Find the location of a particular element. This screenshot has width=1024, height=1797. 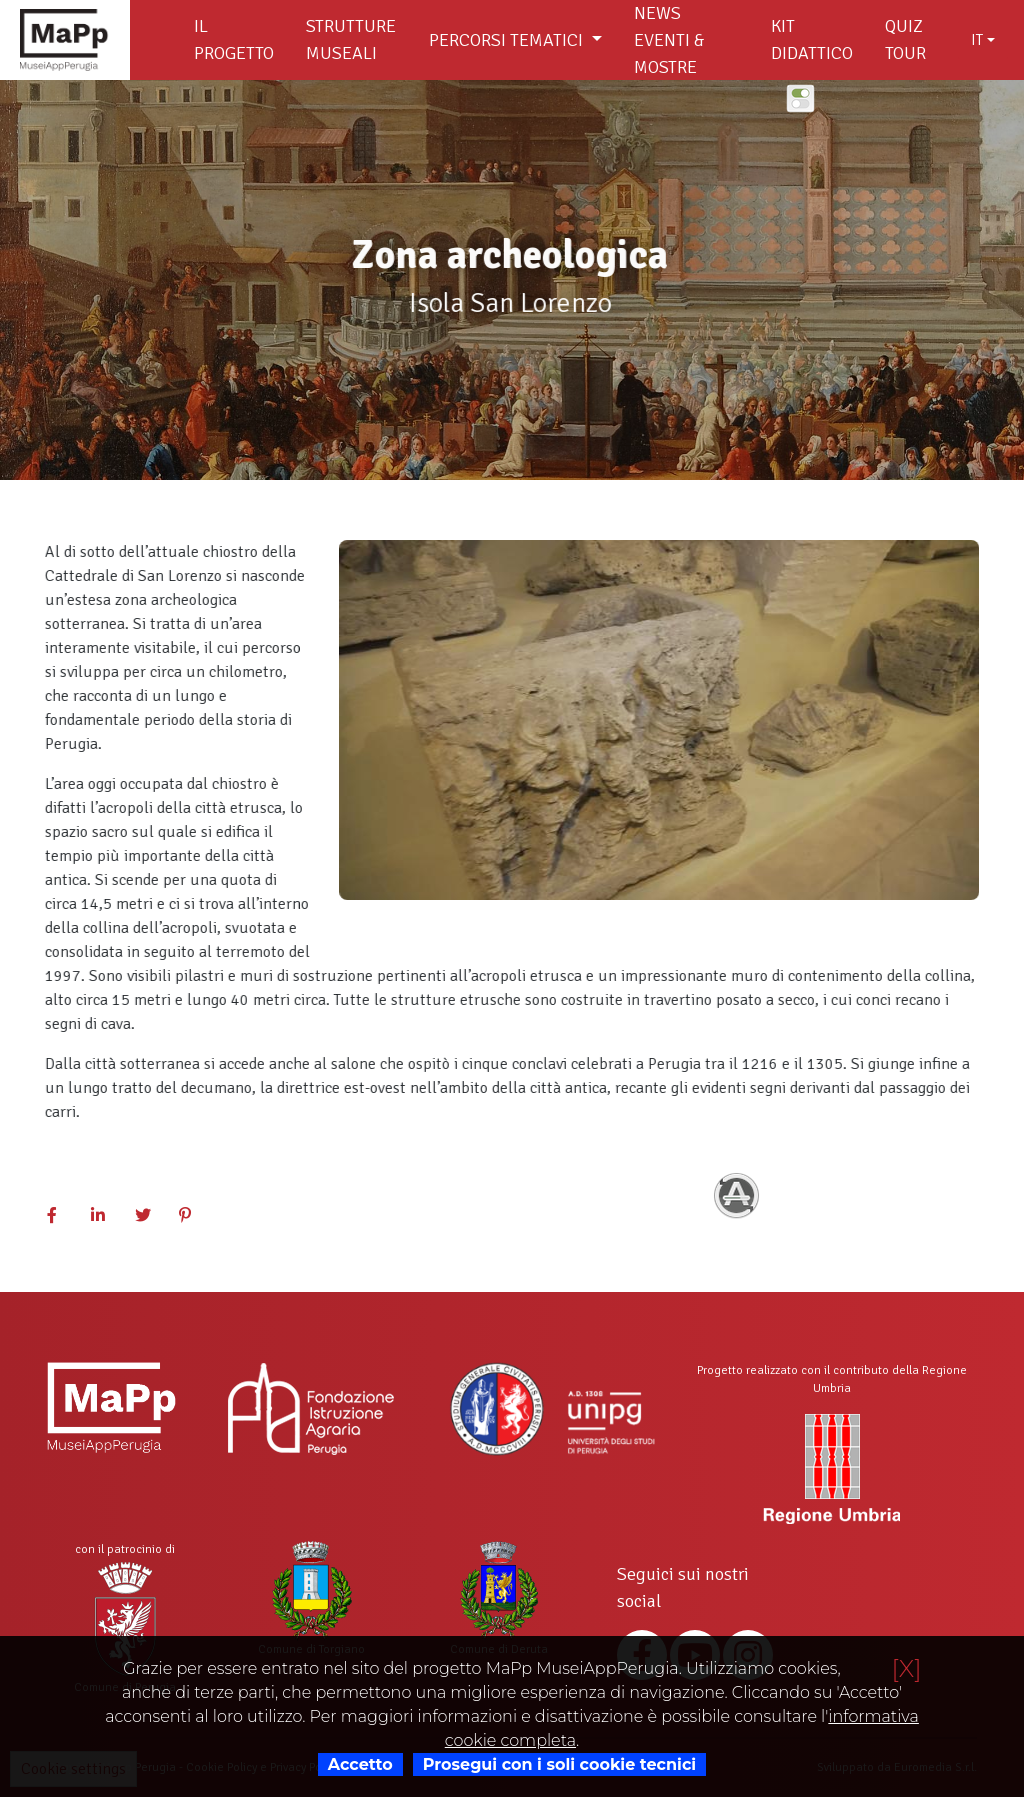

check for available system updates is located at coordinates (736, 1195).